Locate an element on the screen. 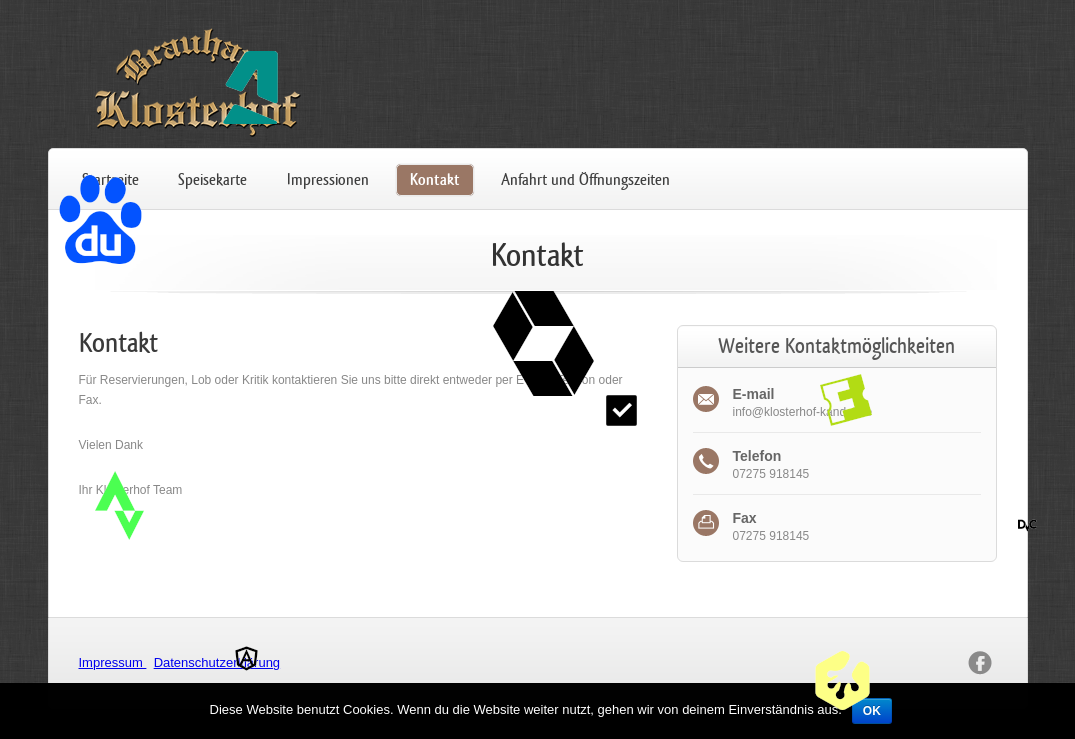 Image resolution: width=1075 pixels, height=739 pixels. open Baidu search engine is located at coordinates (100, 219).